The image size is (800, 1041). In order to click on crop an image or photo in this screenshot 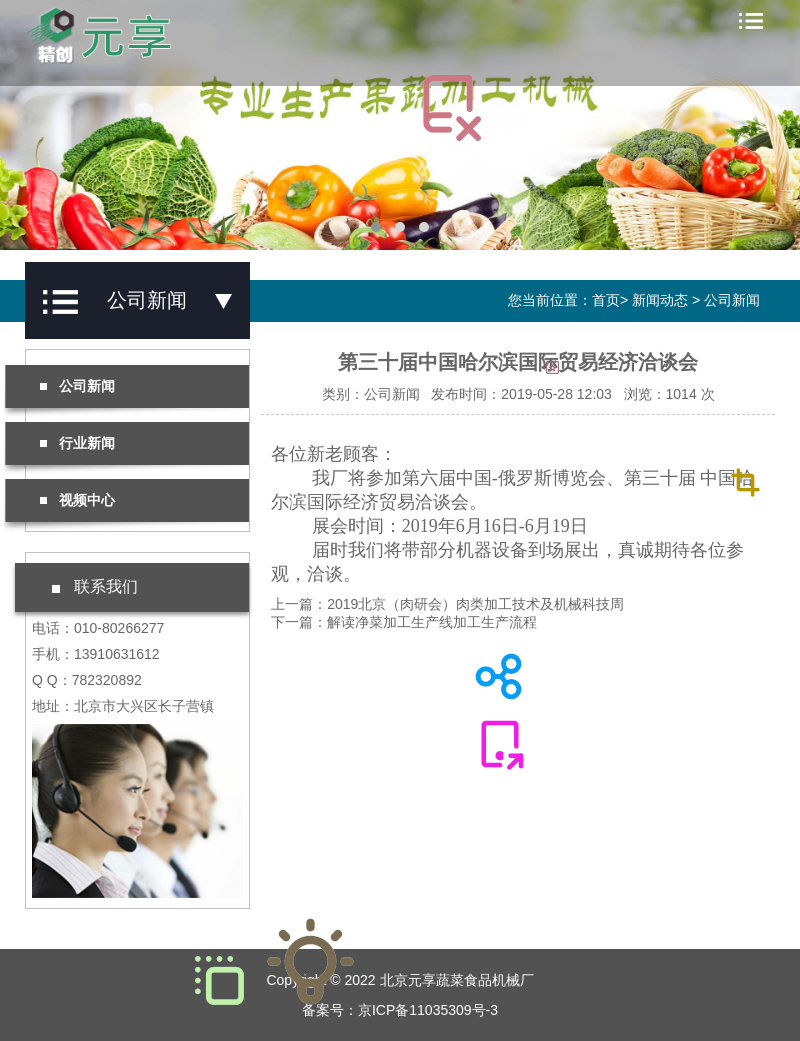, I will do `click(745, 482)`.